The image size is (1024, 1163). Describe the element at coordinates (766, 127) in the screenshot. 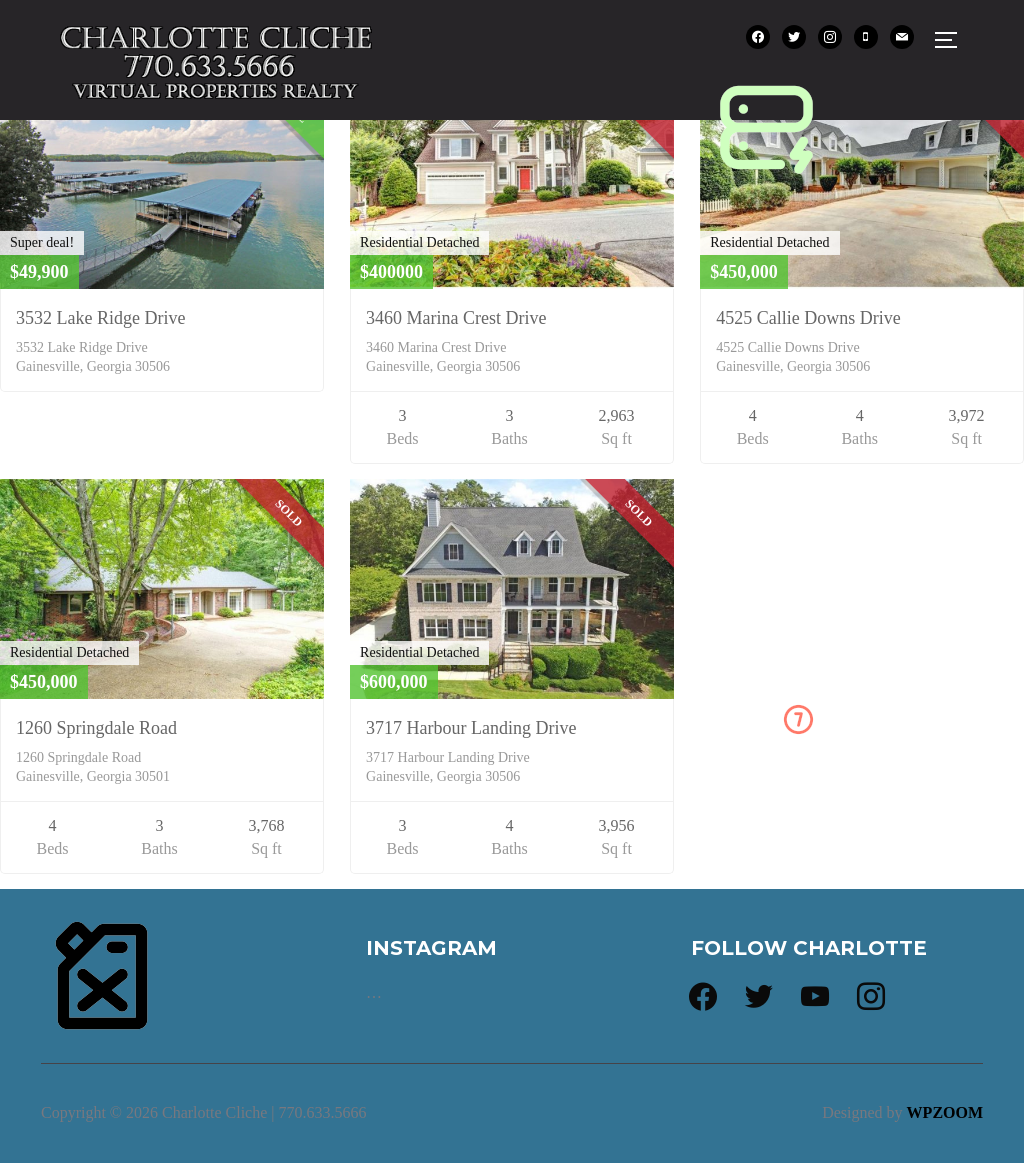

I see `server power status or electrical connection` at that location.